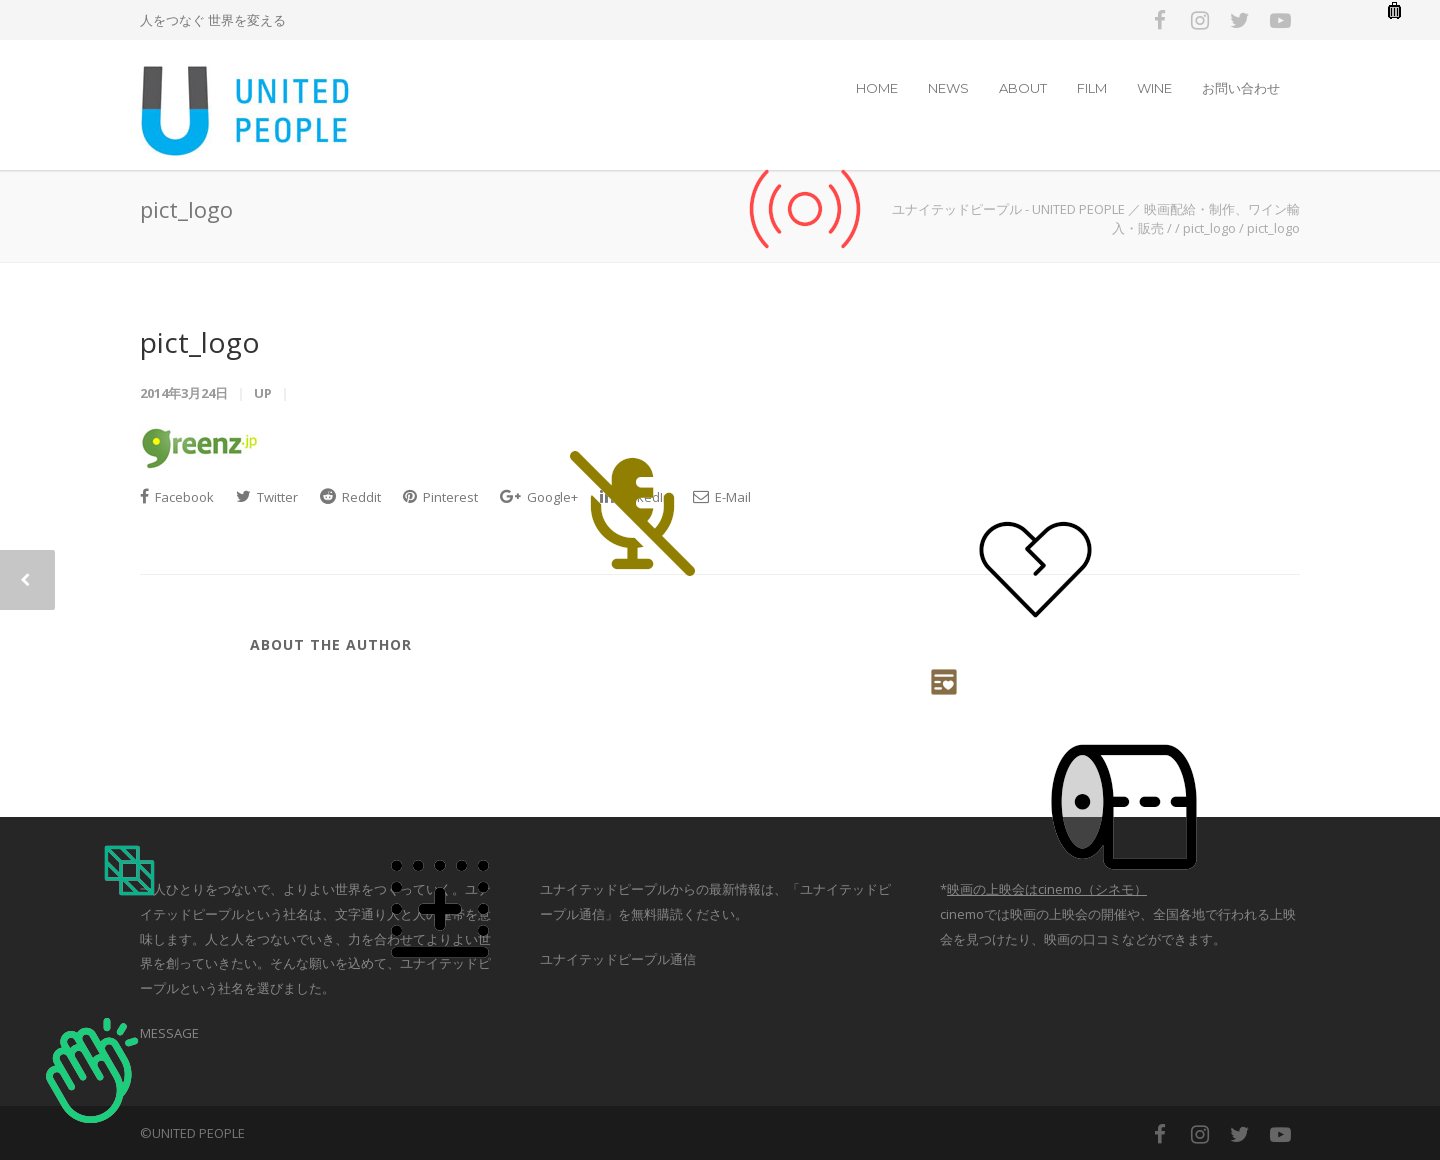 The height and width of the screenshot is (1160, 1440). What do you see at coordinates (129, 870) in the screenshot?
I see `exclude or subtract overlapping shapes in a design tool` at bounding box center [129, 870].